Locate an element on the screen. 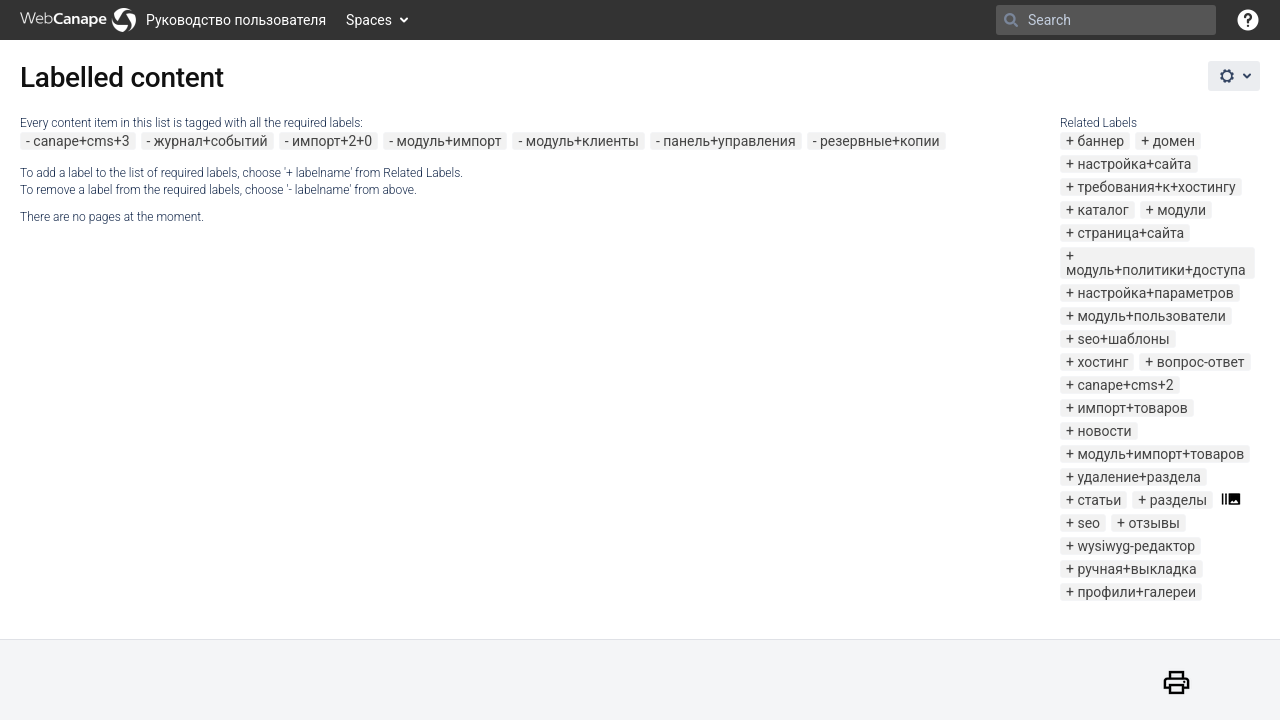 The height and width of the screenshot is (720, 1280). print this document is located at coordinates (1176, 682).